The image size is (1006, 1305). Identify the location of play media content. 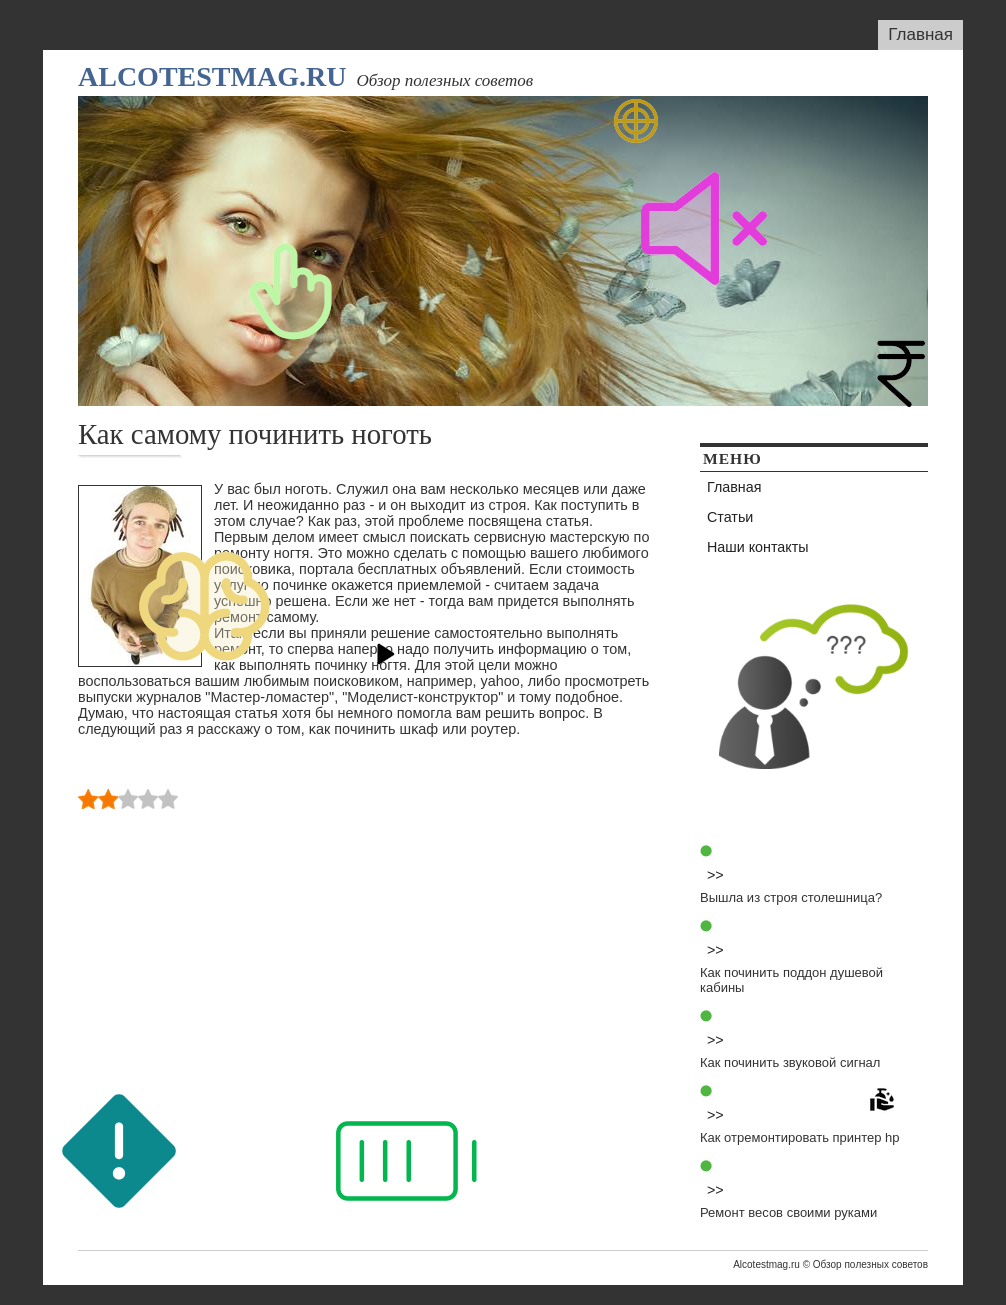
(384, 654).